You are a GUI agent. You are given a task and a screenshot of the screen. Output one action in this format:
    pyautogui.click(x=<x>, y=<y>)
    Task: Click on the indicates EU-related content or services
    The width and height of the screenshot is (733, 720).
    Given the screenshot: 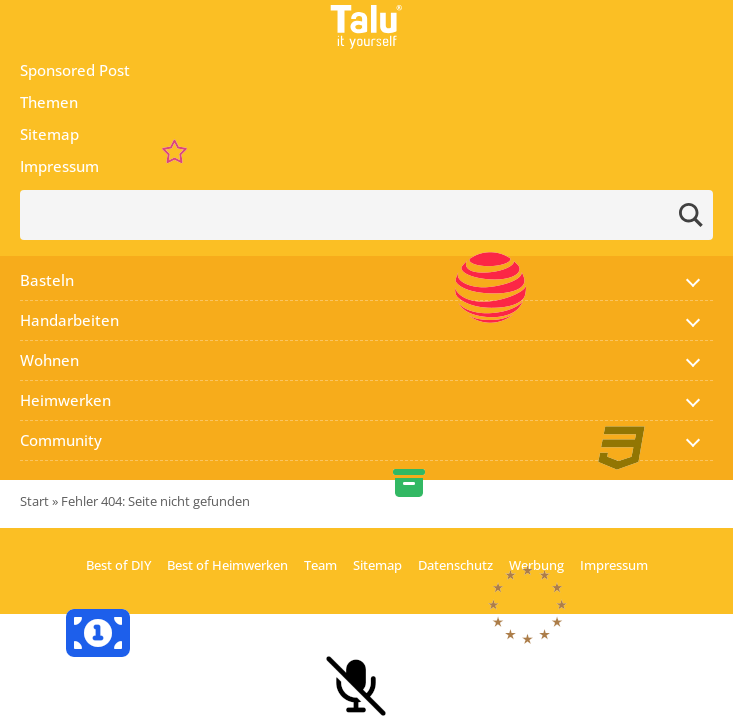 What is the action you would take?
    pyautogui.click(x=527, y=604)
    